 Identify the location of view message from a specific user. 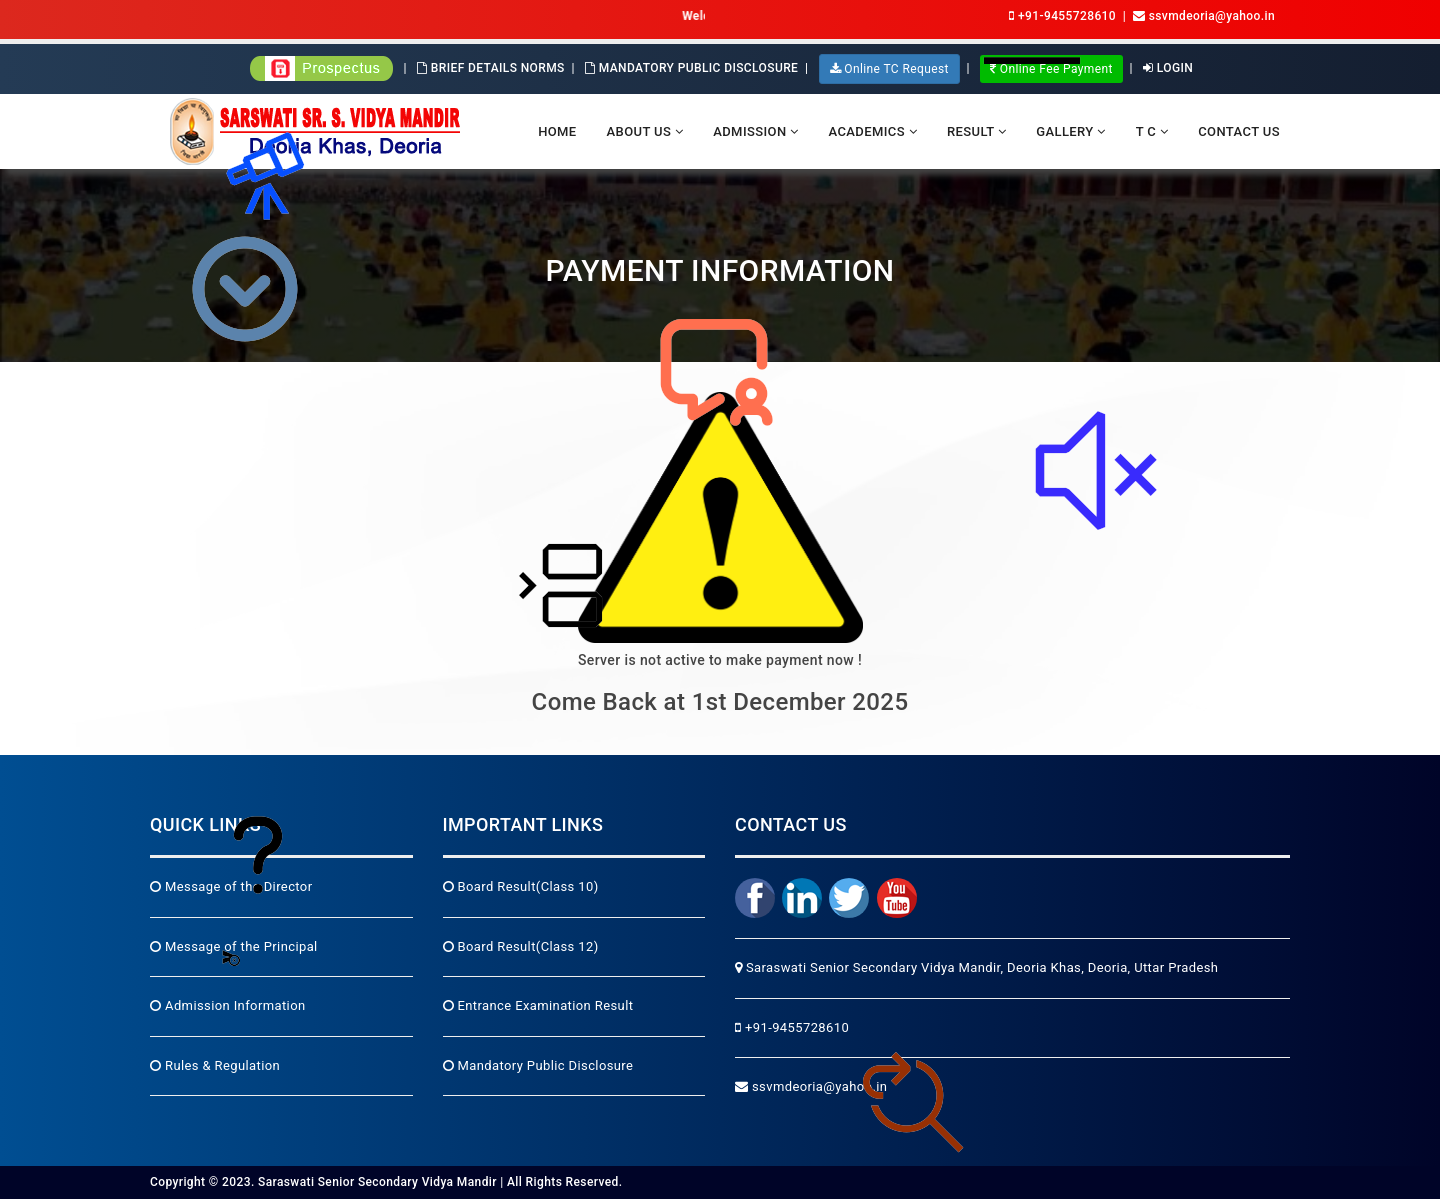
(714, 367).